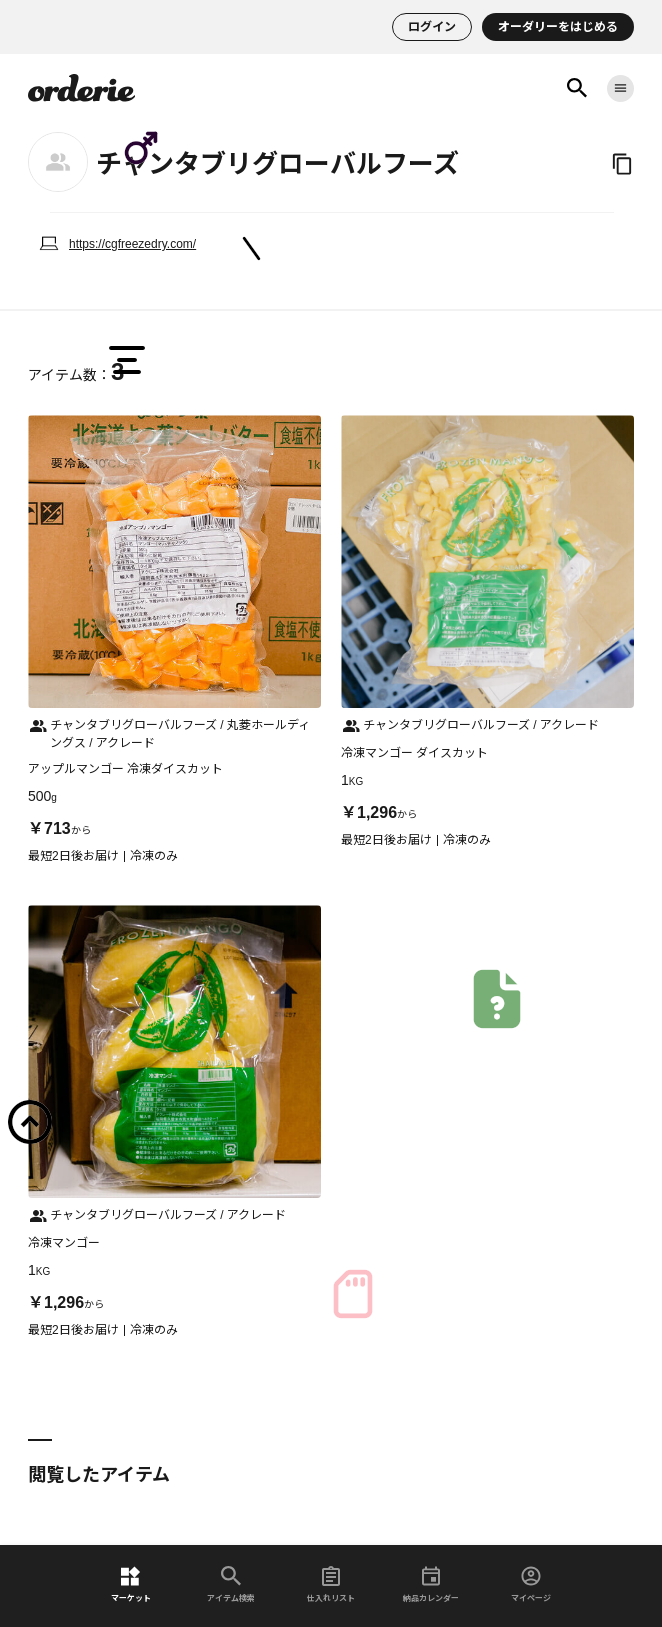  I want to click on indicates androgynous or non-binary gender identity, so click(142, 147).